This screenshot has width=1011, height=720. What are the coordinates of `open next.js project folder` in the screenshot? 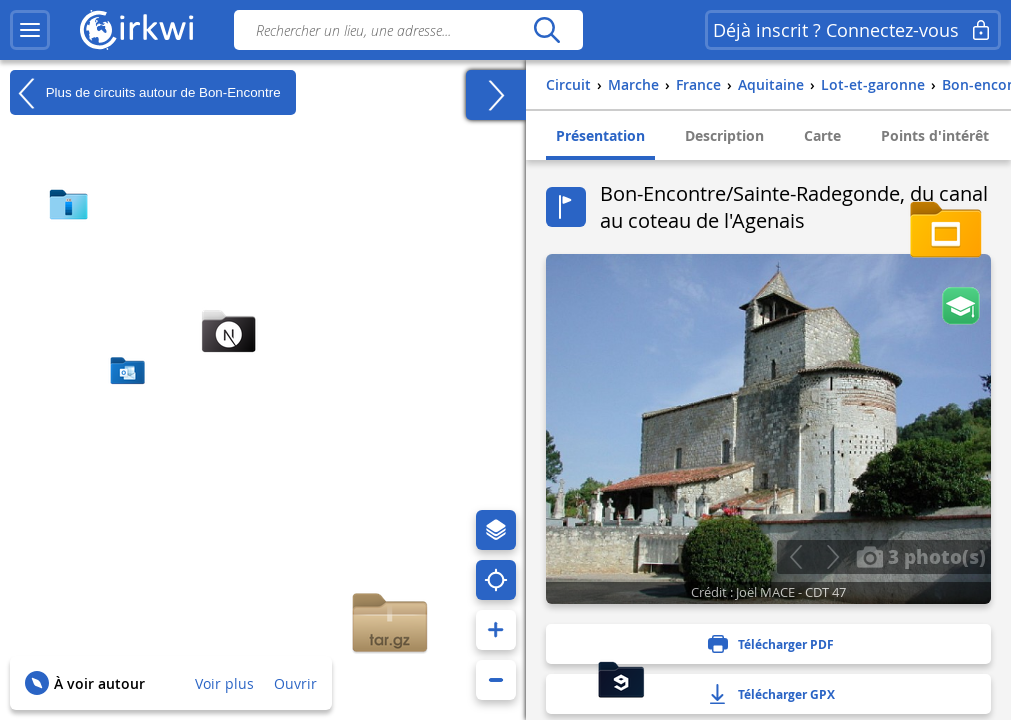 It's located at (228, 332).